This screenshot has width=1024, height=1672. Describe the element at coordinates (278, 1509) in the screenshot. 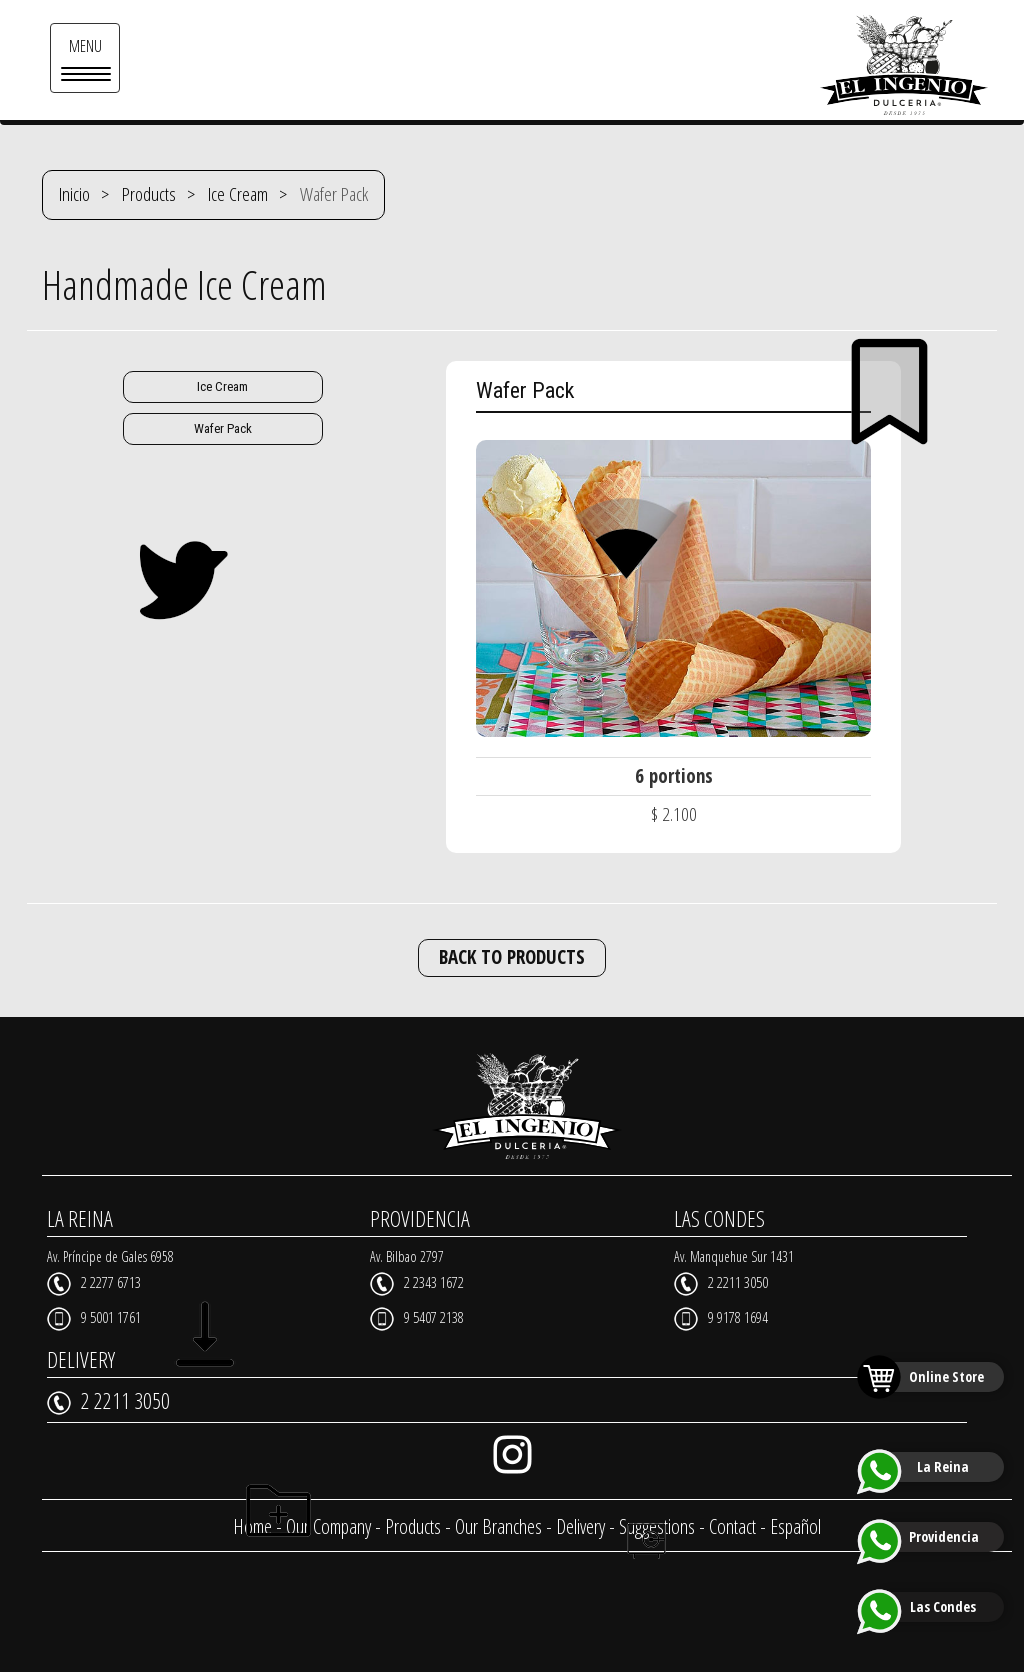

I see `create a new folder` at that location.